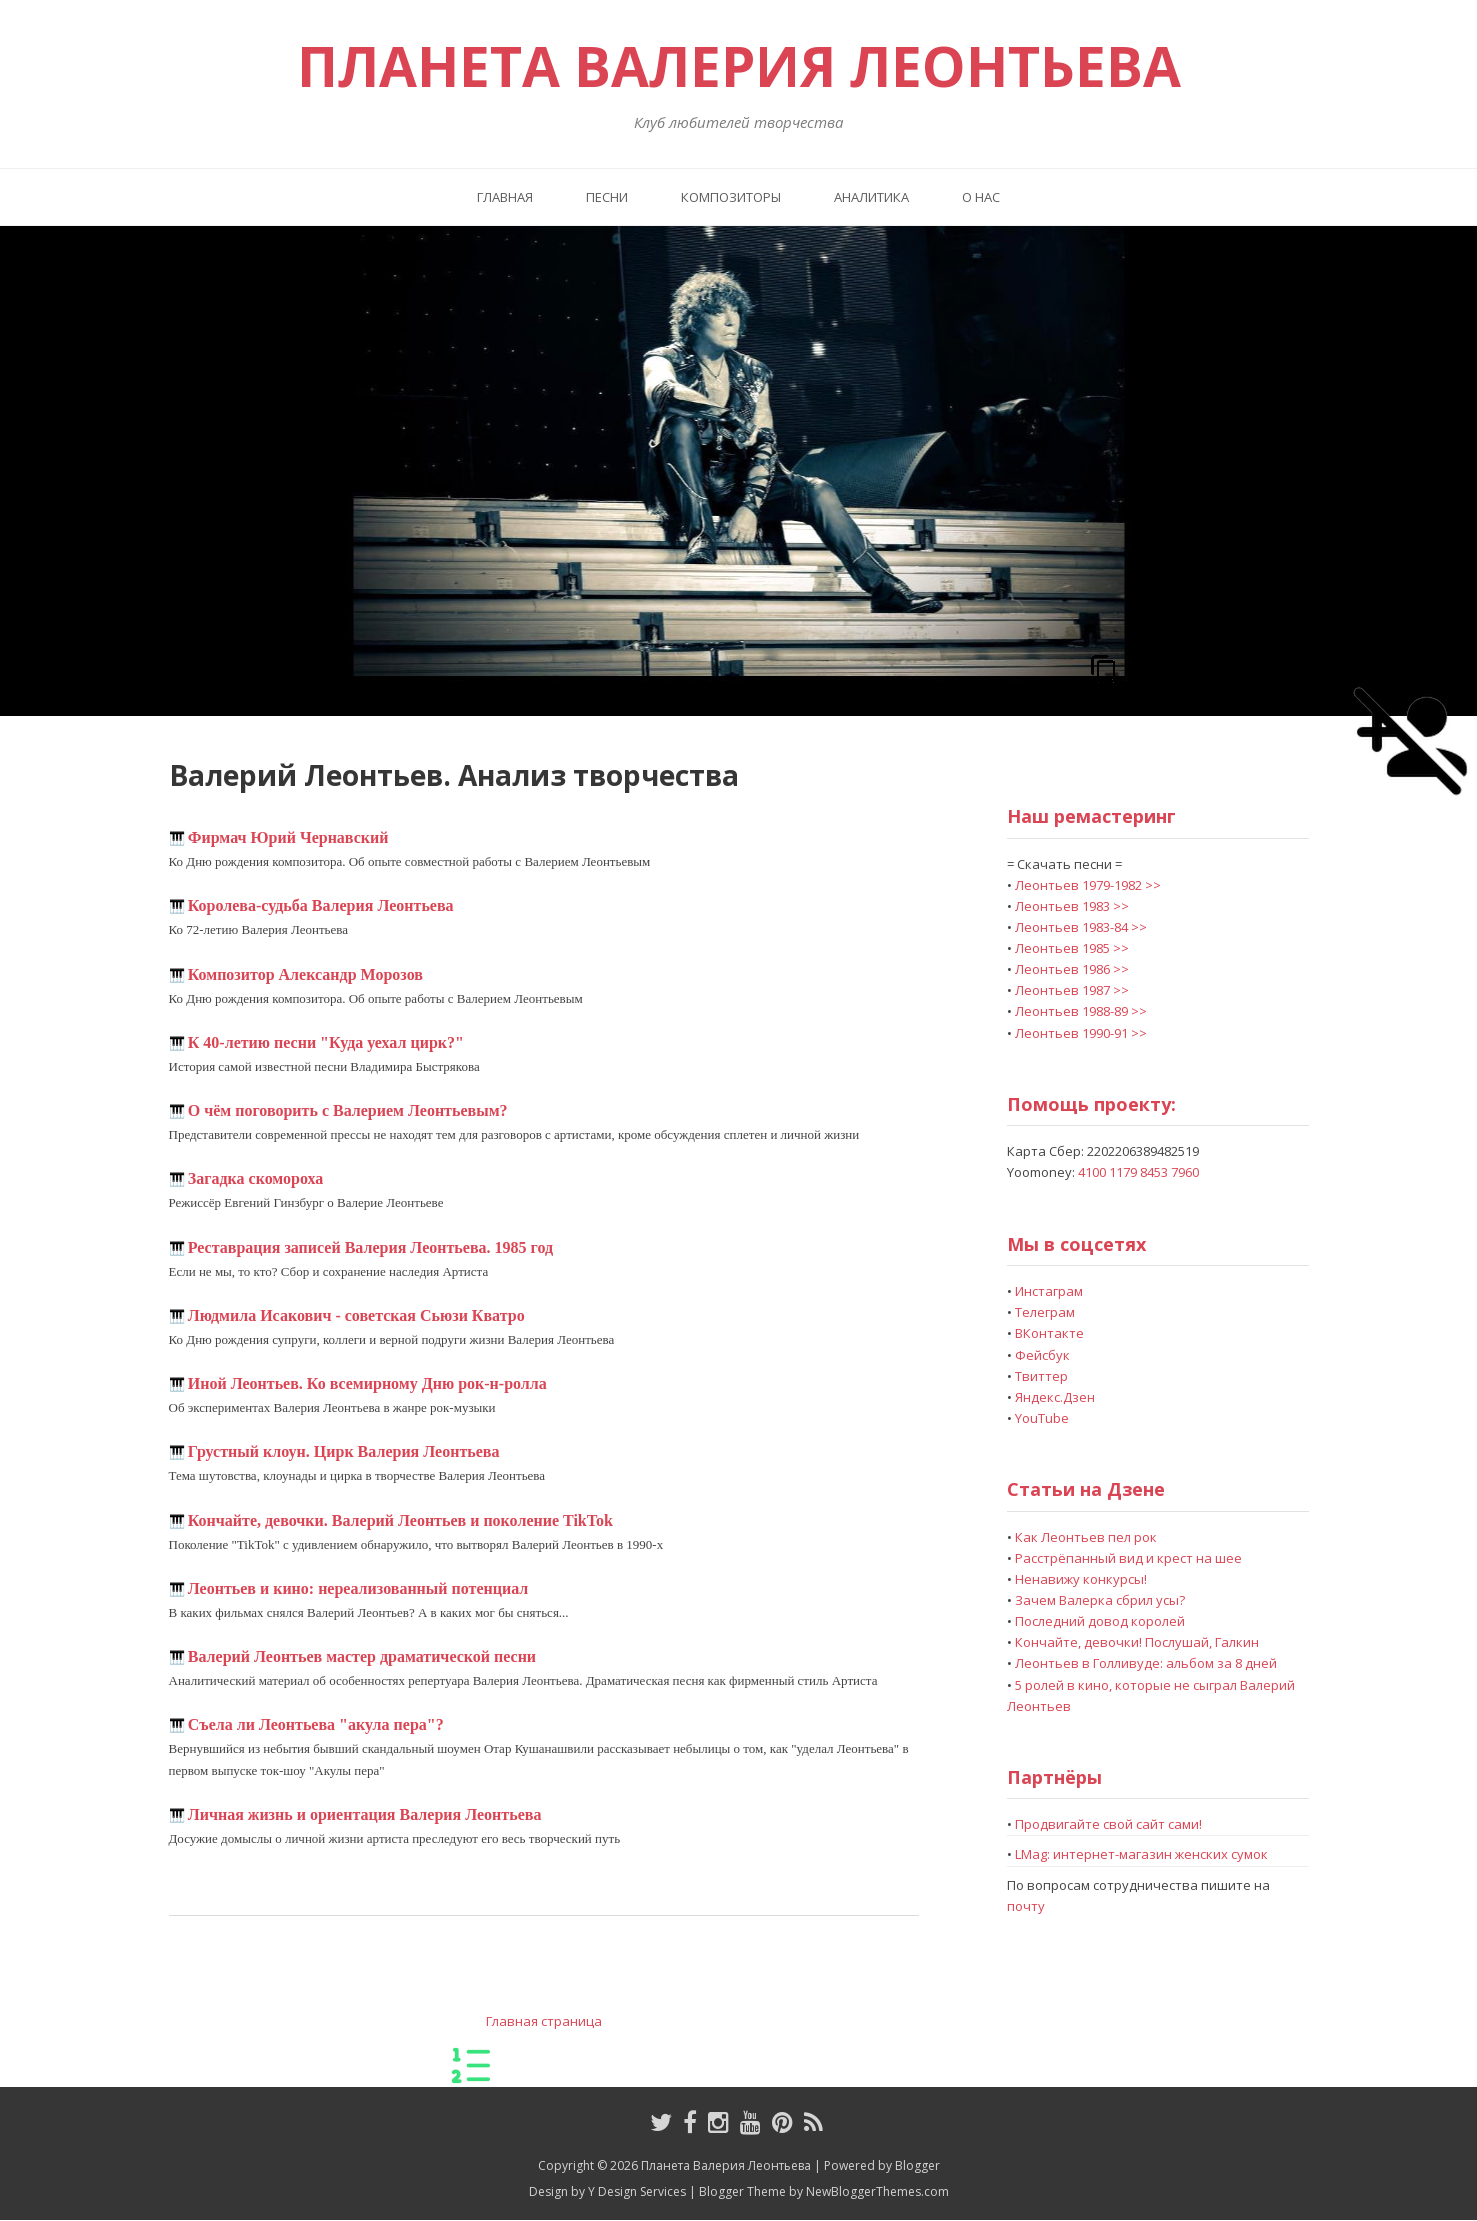 The image size is (1477, 2221). I want to click on copy to clipboard, so click(1104, 669).